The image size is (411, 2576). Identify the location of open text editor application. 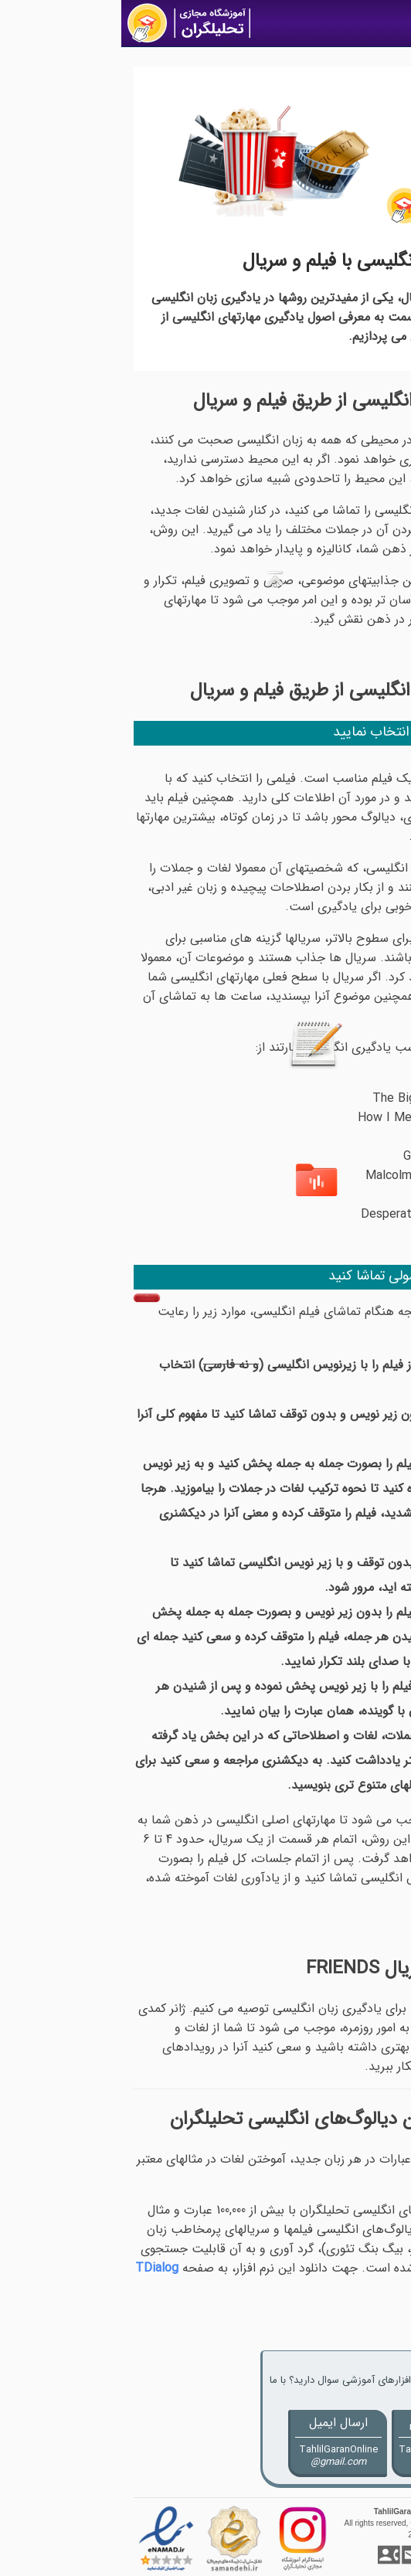
(315, 1042).